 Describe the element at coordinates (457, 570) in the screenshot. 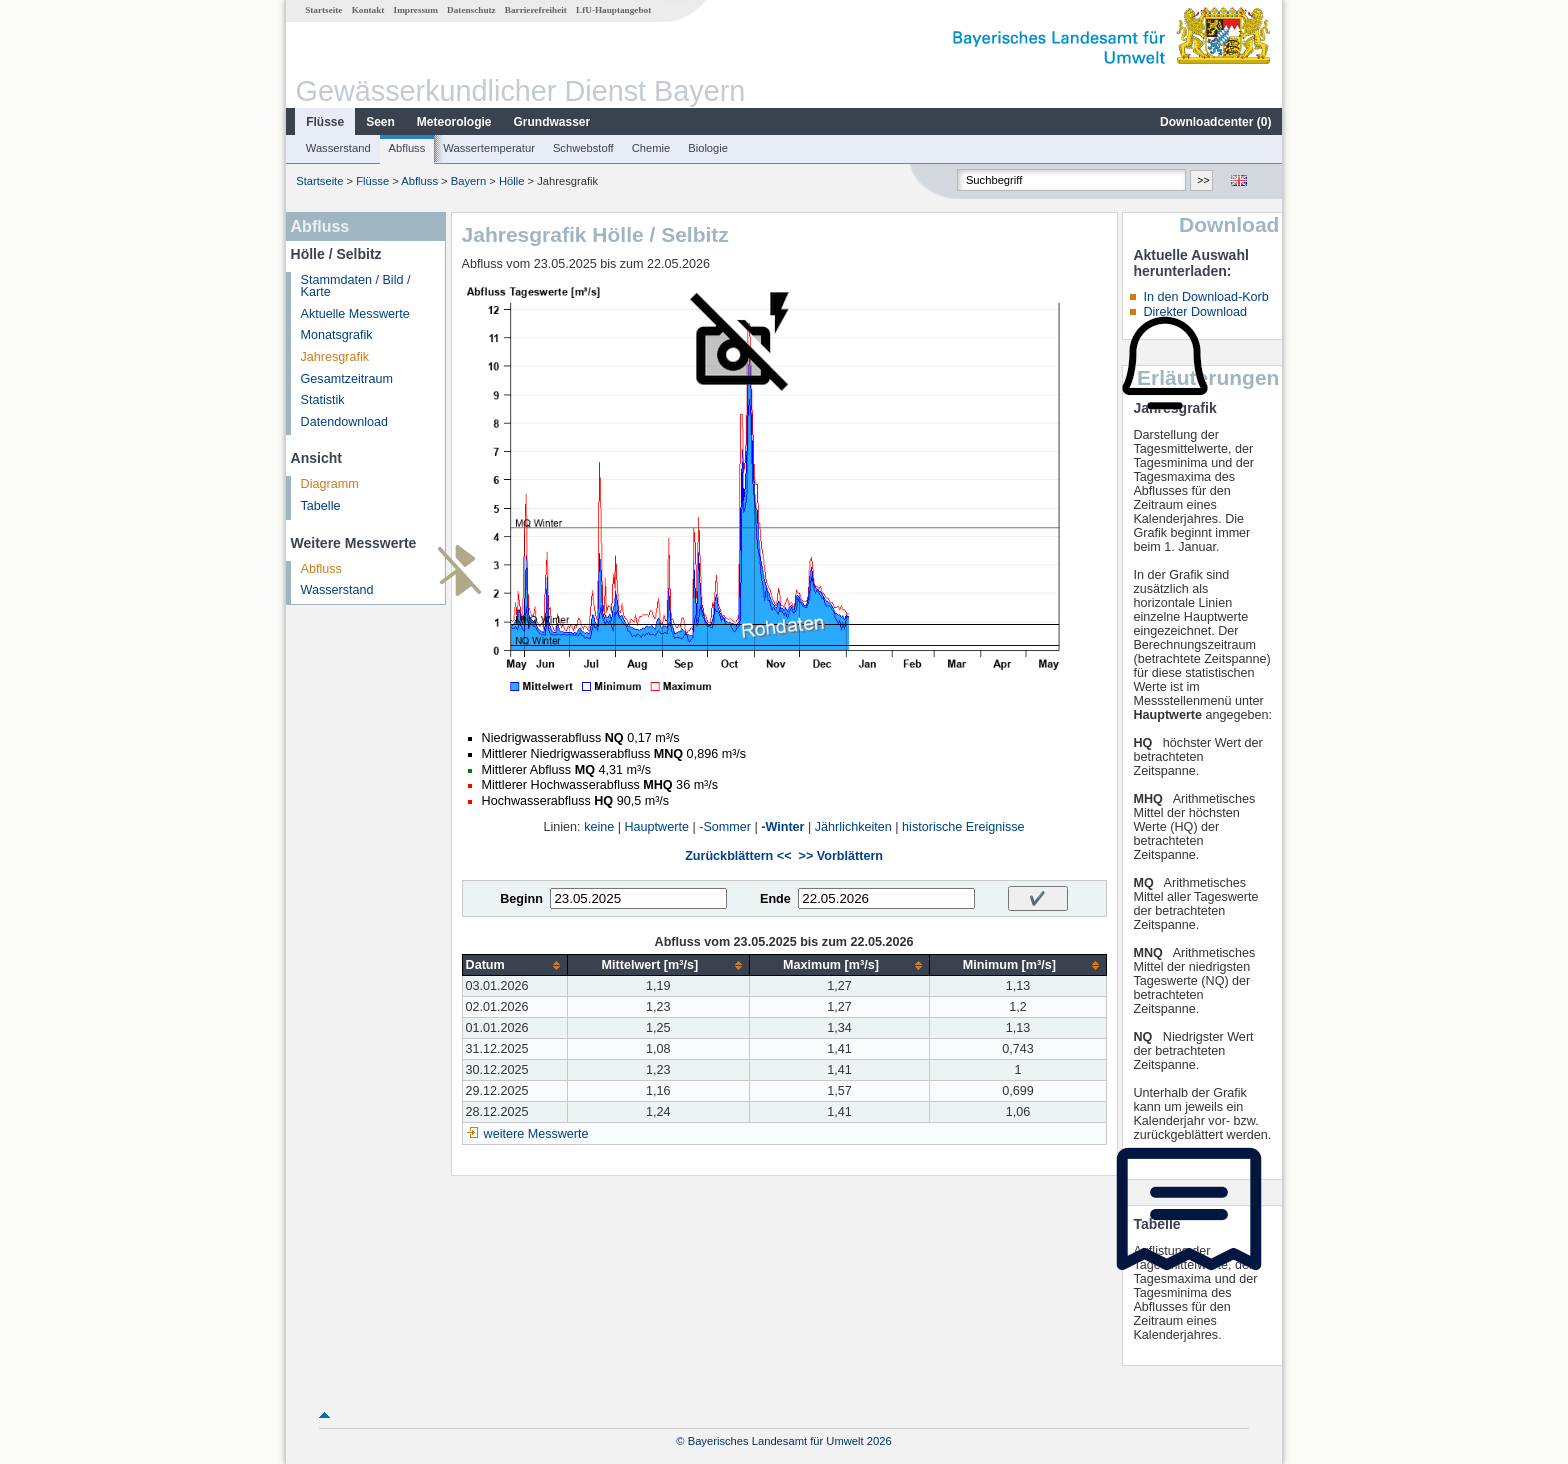

I see `bluetooth is disabled or unavailable` at that location.